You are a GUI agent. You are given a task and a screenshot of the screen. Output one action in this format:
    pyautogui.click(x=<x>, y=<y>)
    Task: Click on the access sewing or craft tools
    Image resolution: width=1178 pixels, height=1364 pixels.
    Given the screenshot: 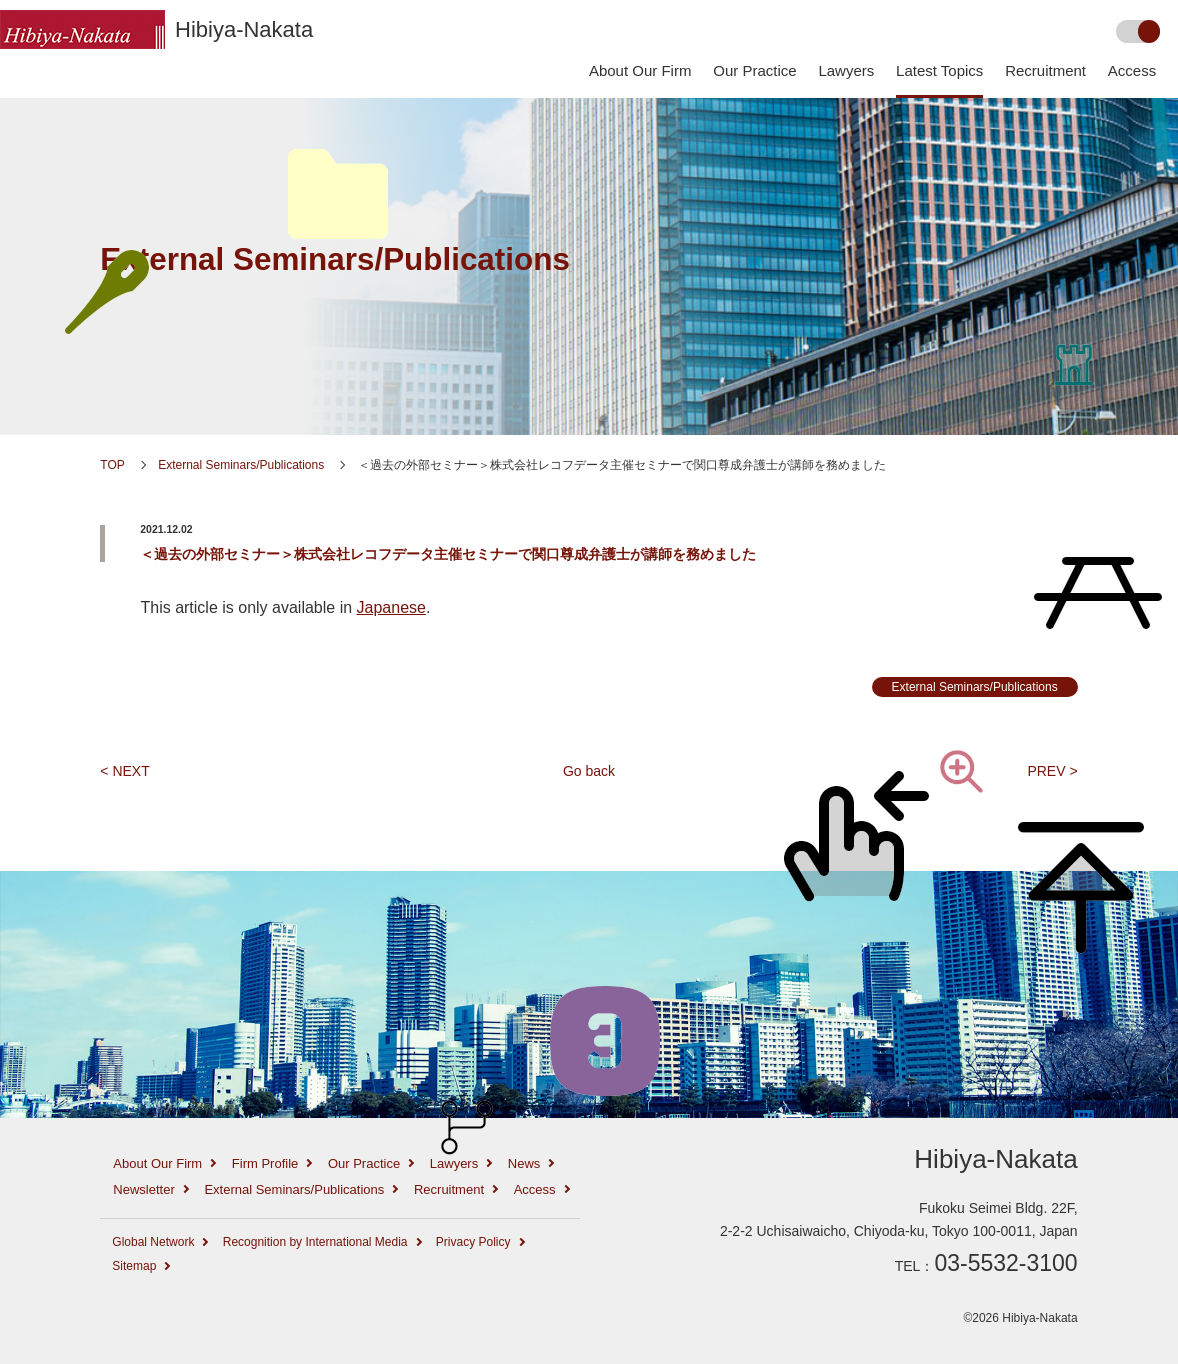 What is the action you would take?
    pyautogui.click(x=107, y=292)
    